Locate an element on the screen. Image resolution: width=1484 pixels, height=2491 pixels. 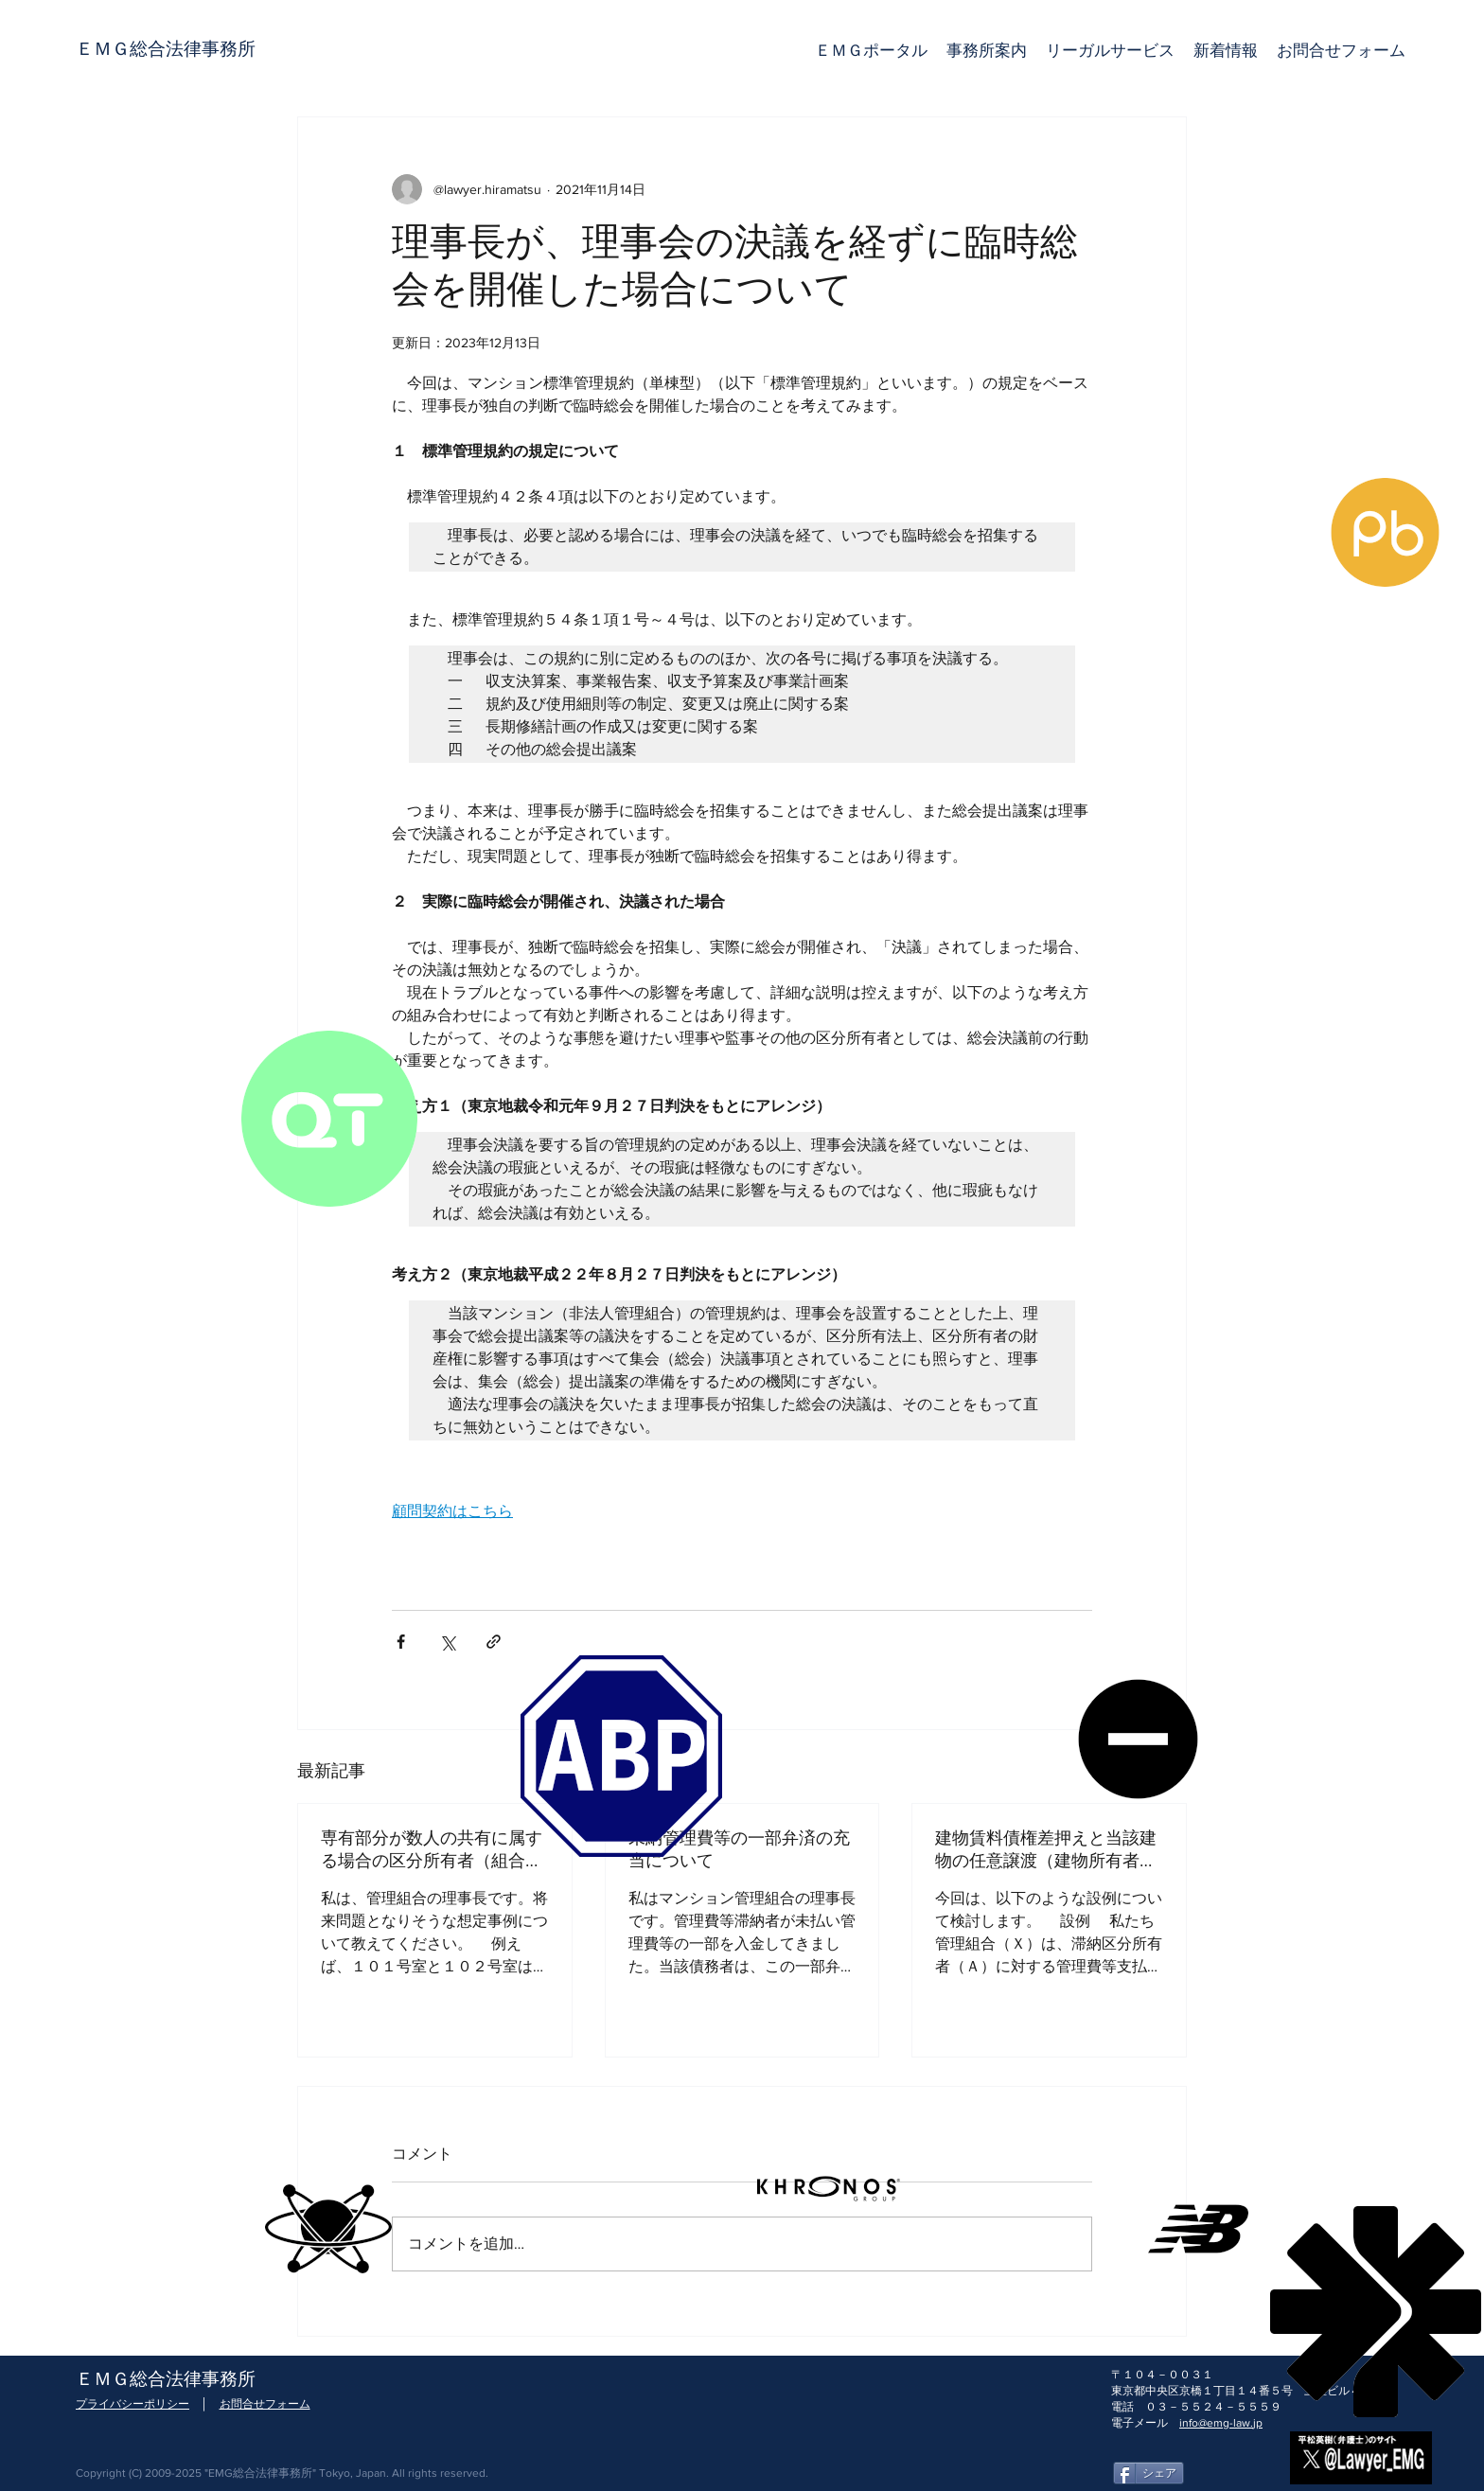
adblock plus browser extension logo is located at coordinates (621, 1756).